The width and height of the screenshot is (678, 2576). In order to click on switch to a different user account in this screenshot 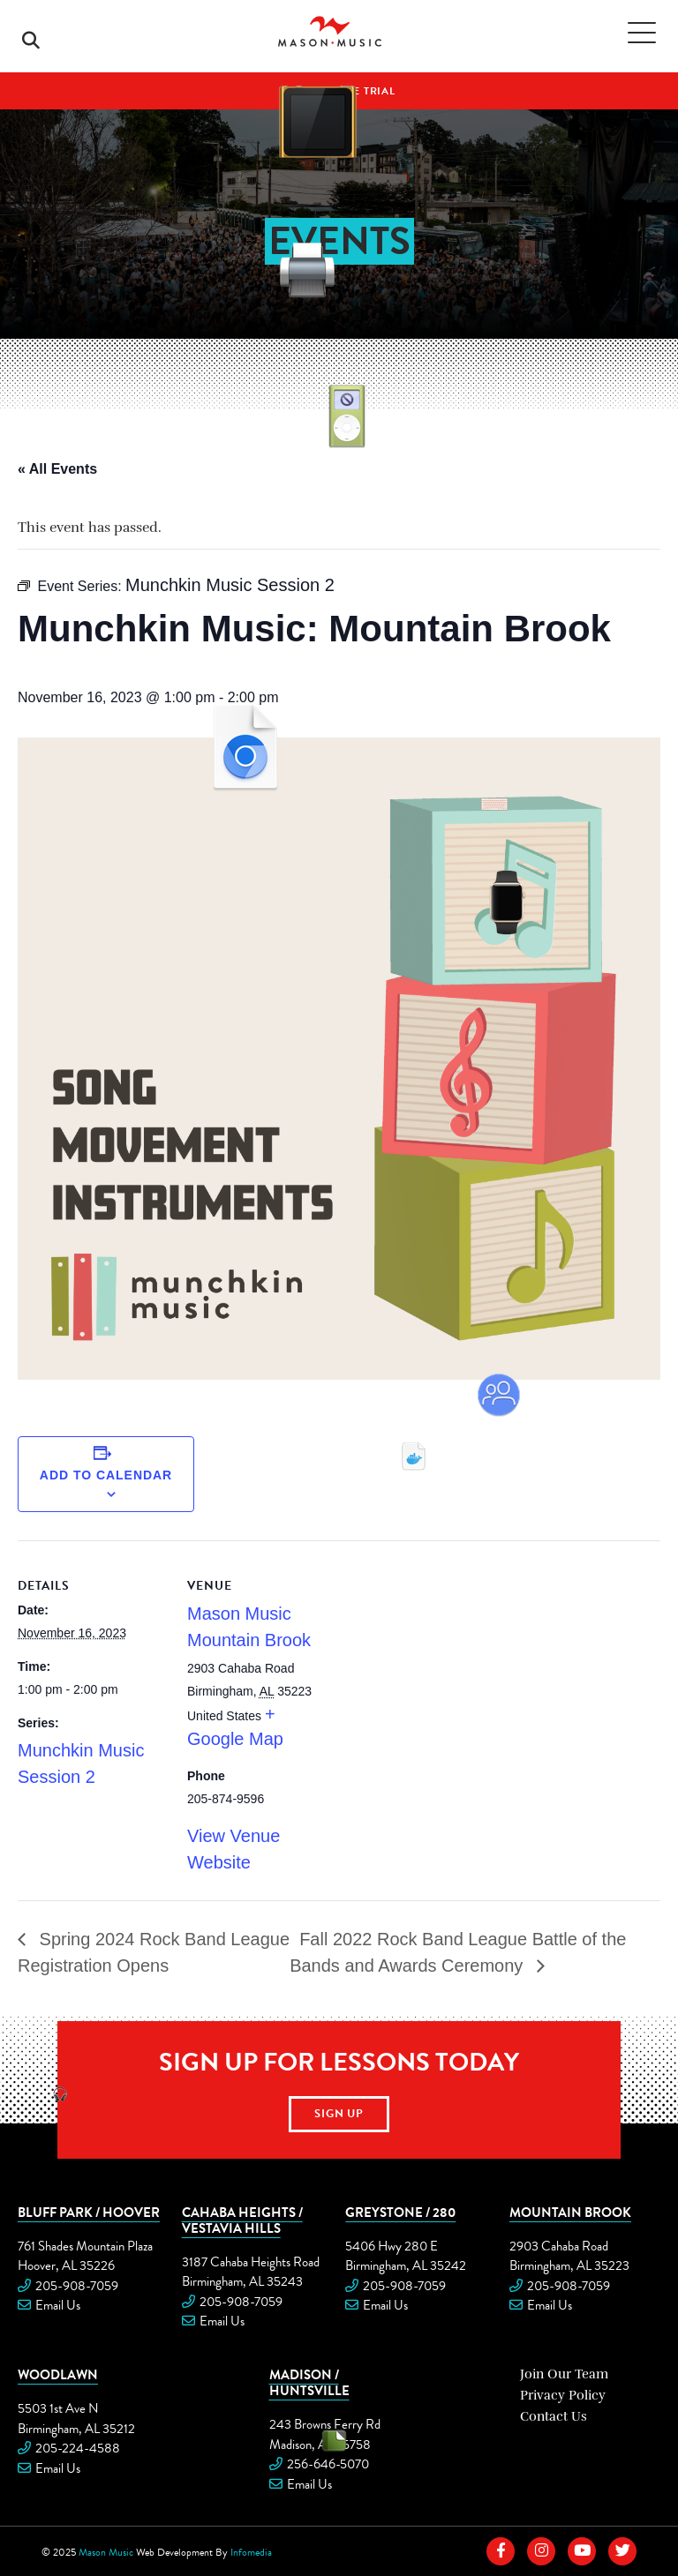, I will do `click(499, 1395)`.